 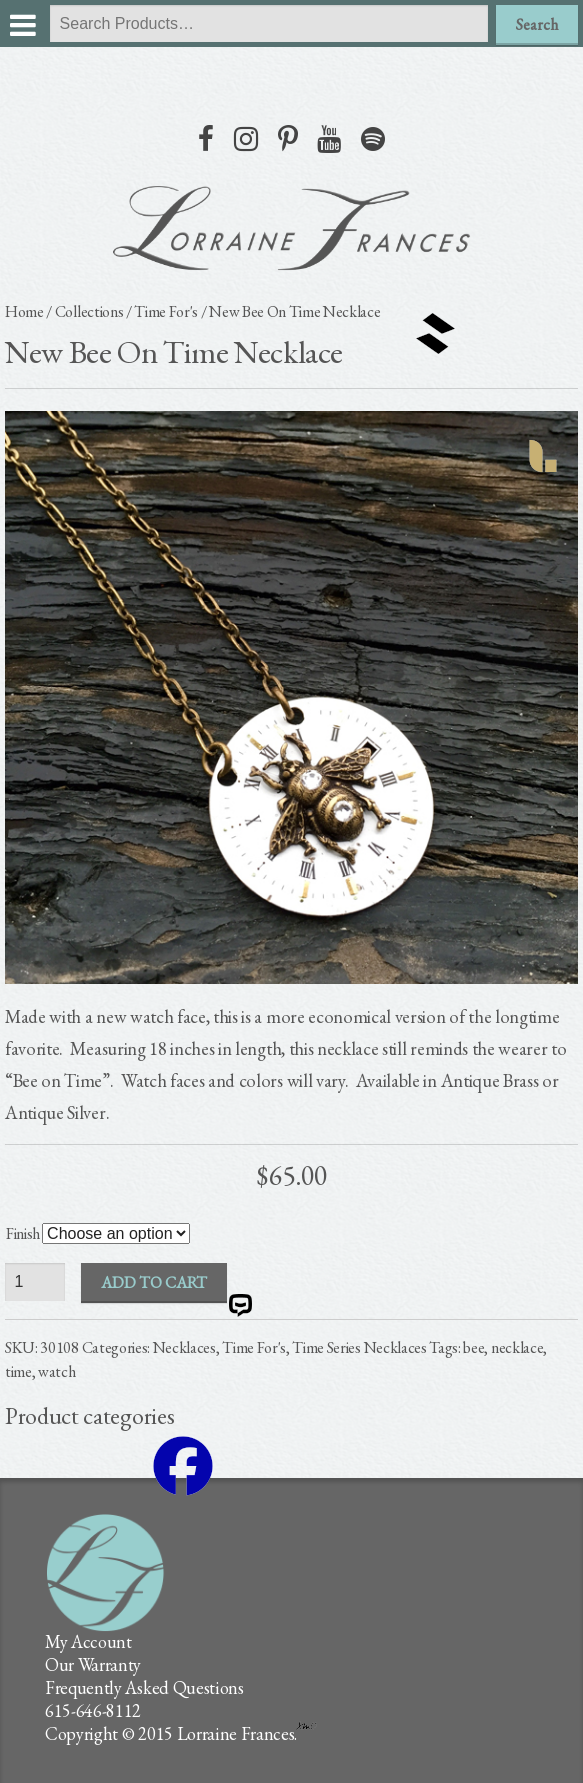 I want to click on open Facebook app, so click(x=183, y=1466).